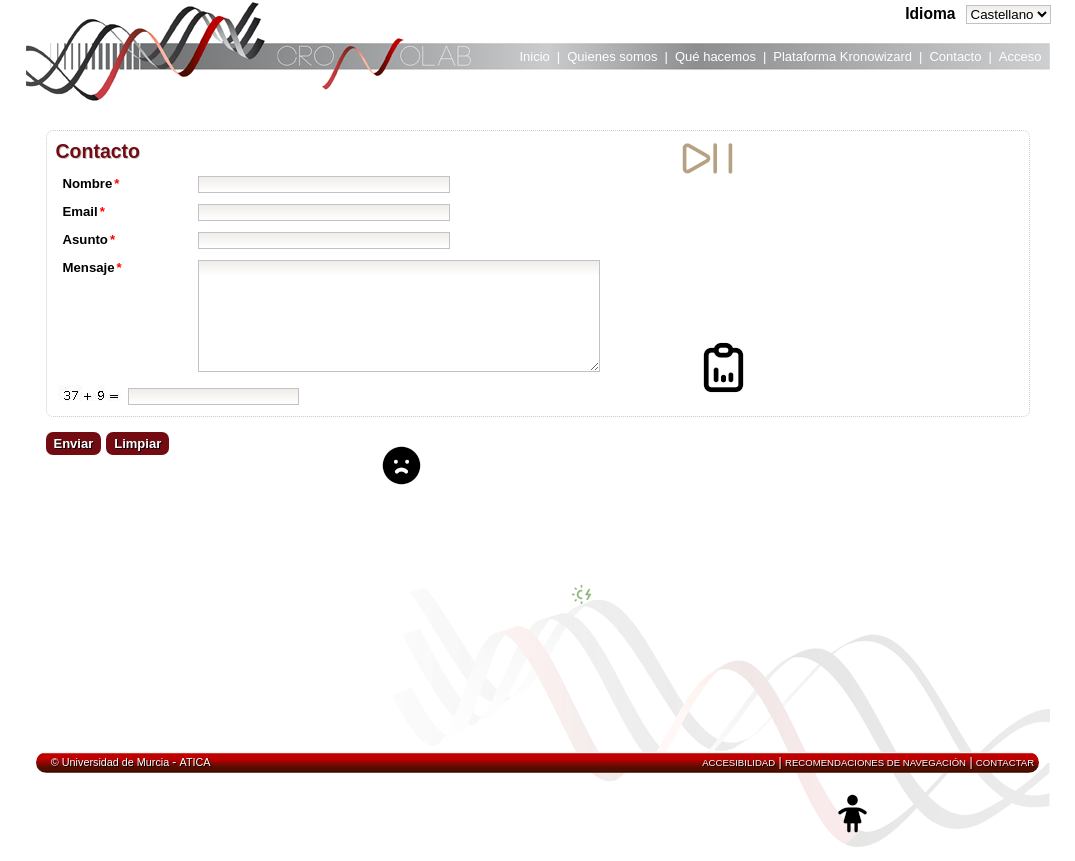 The width and height of the screenshot is (1075, 861). What do you see at coordinates (581, 594) in the screenshot?
I see `solar power or solar energy settings` at bounding box center [581, 594].